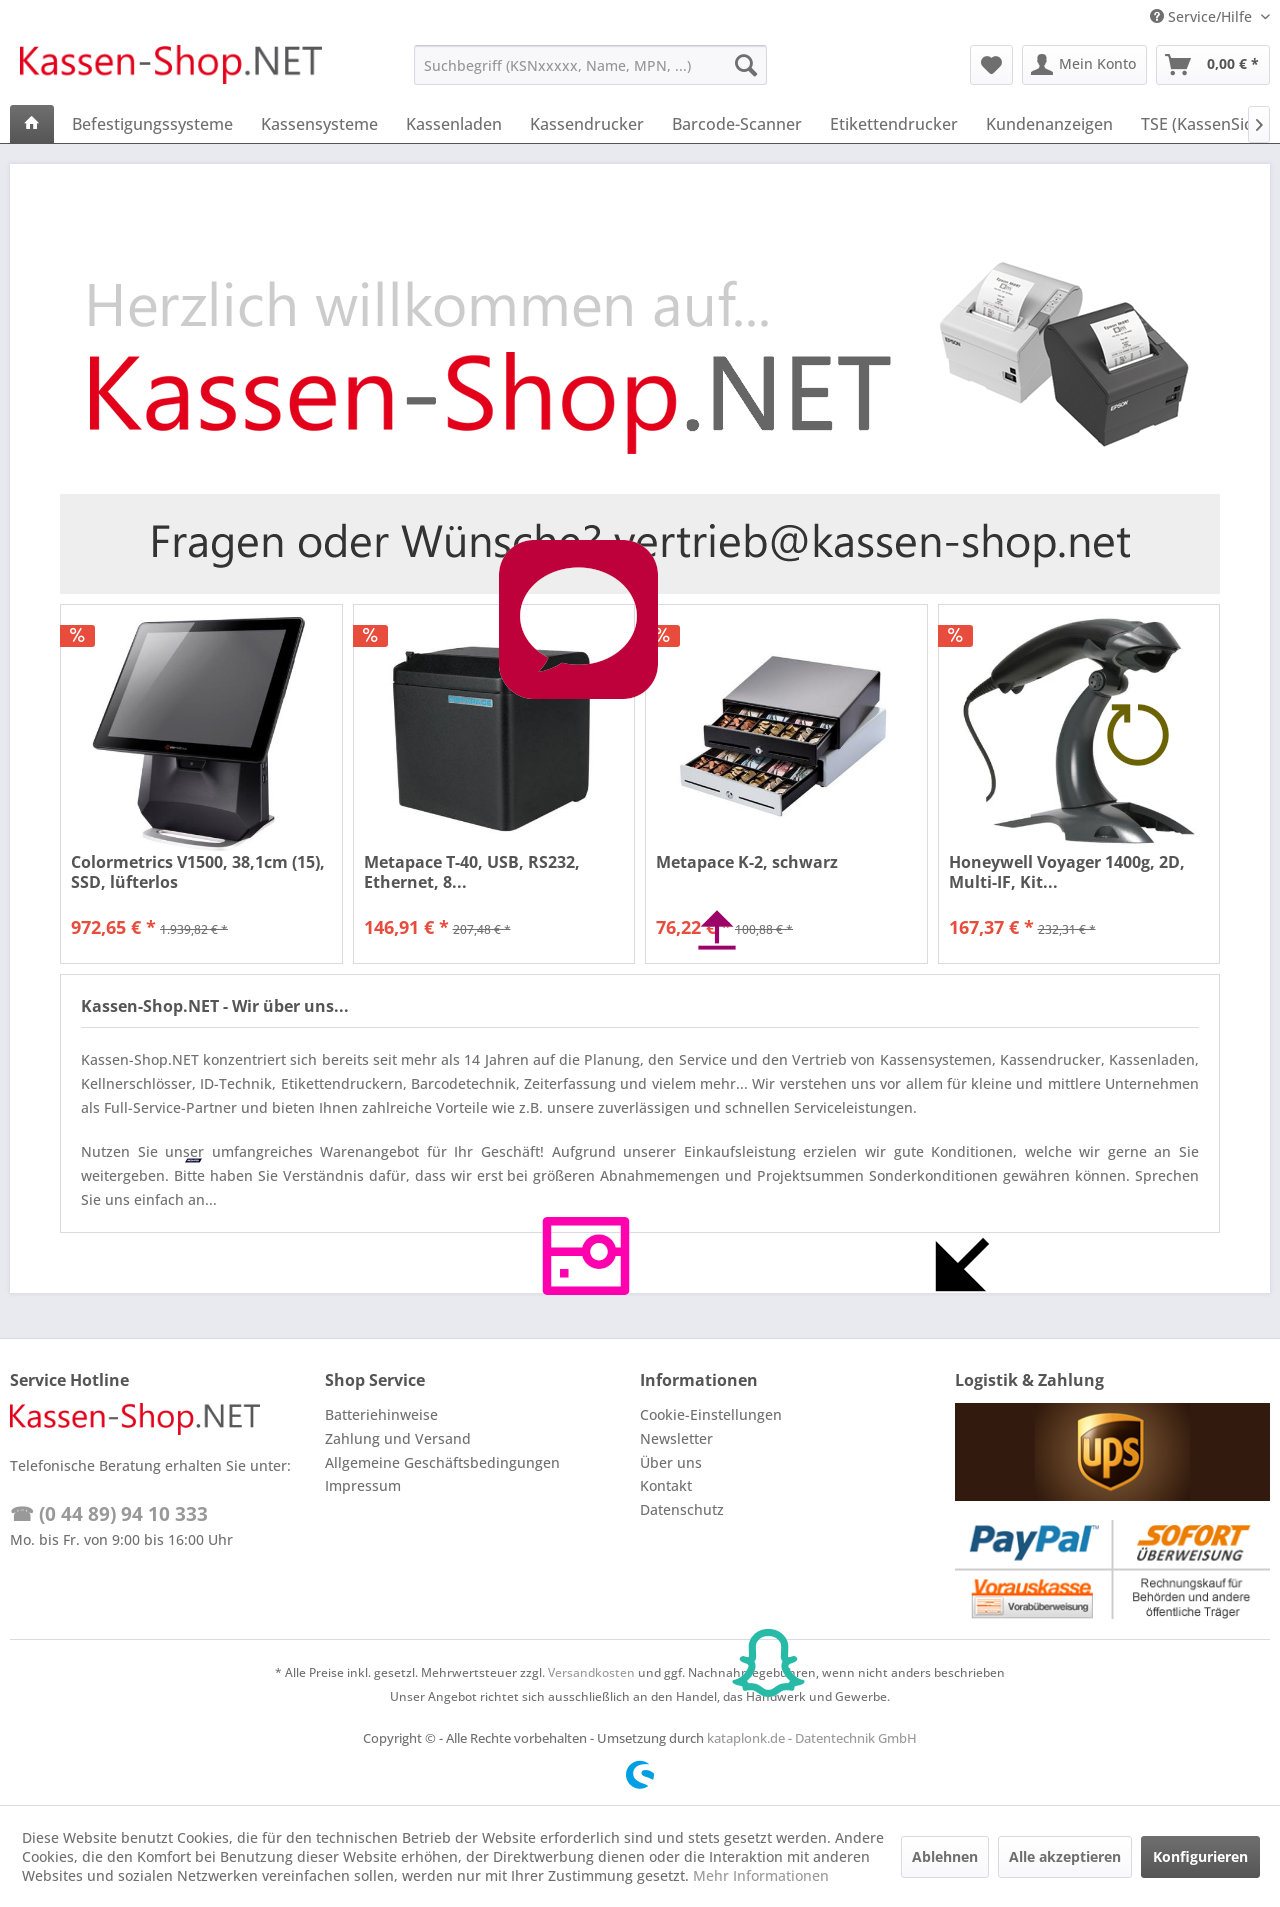  What do you see at coordinates (1138, 735) in the screenshot?
I see `reset or restore to default settings` at bounding box center [1138, 735].